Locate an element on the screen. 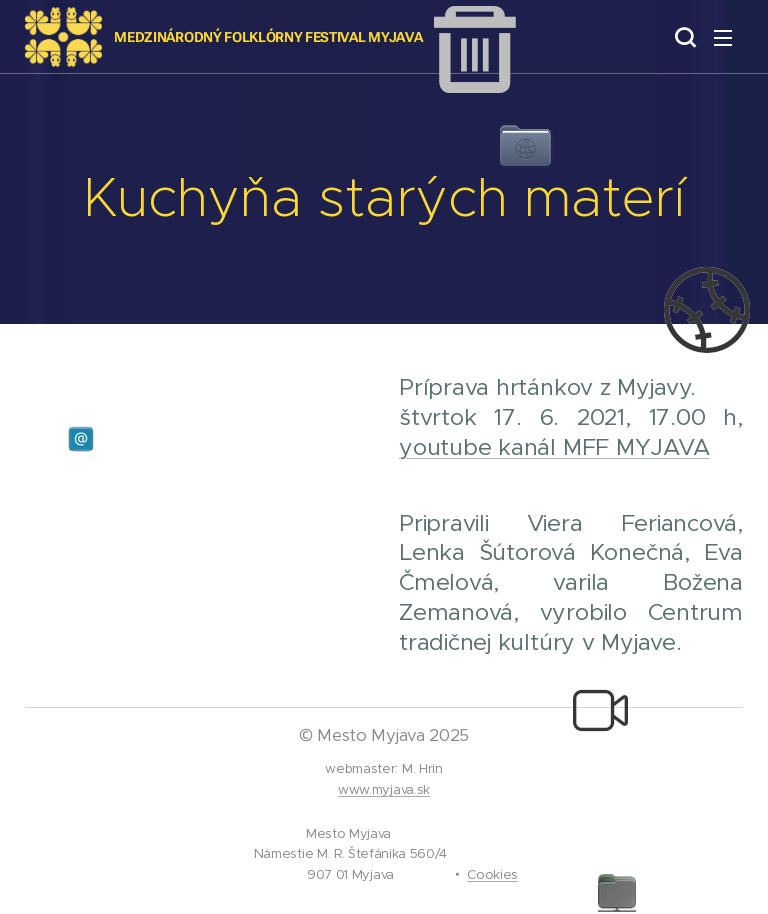  access files stored on a remote server is located at coordinates (617, 893).